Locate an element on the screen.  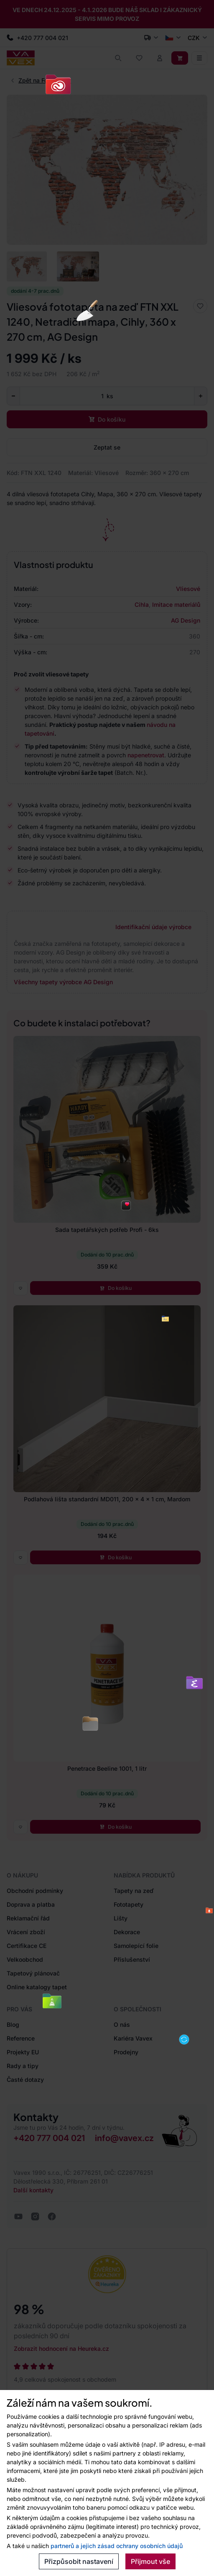
open adobe creative cloud files folder is located at coordinates (58, 85).